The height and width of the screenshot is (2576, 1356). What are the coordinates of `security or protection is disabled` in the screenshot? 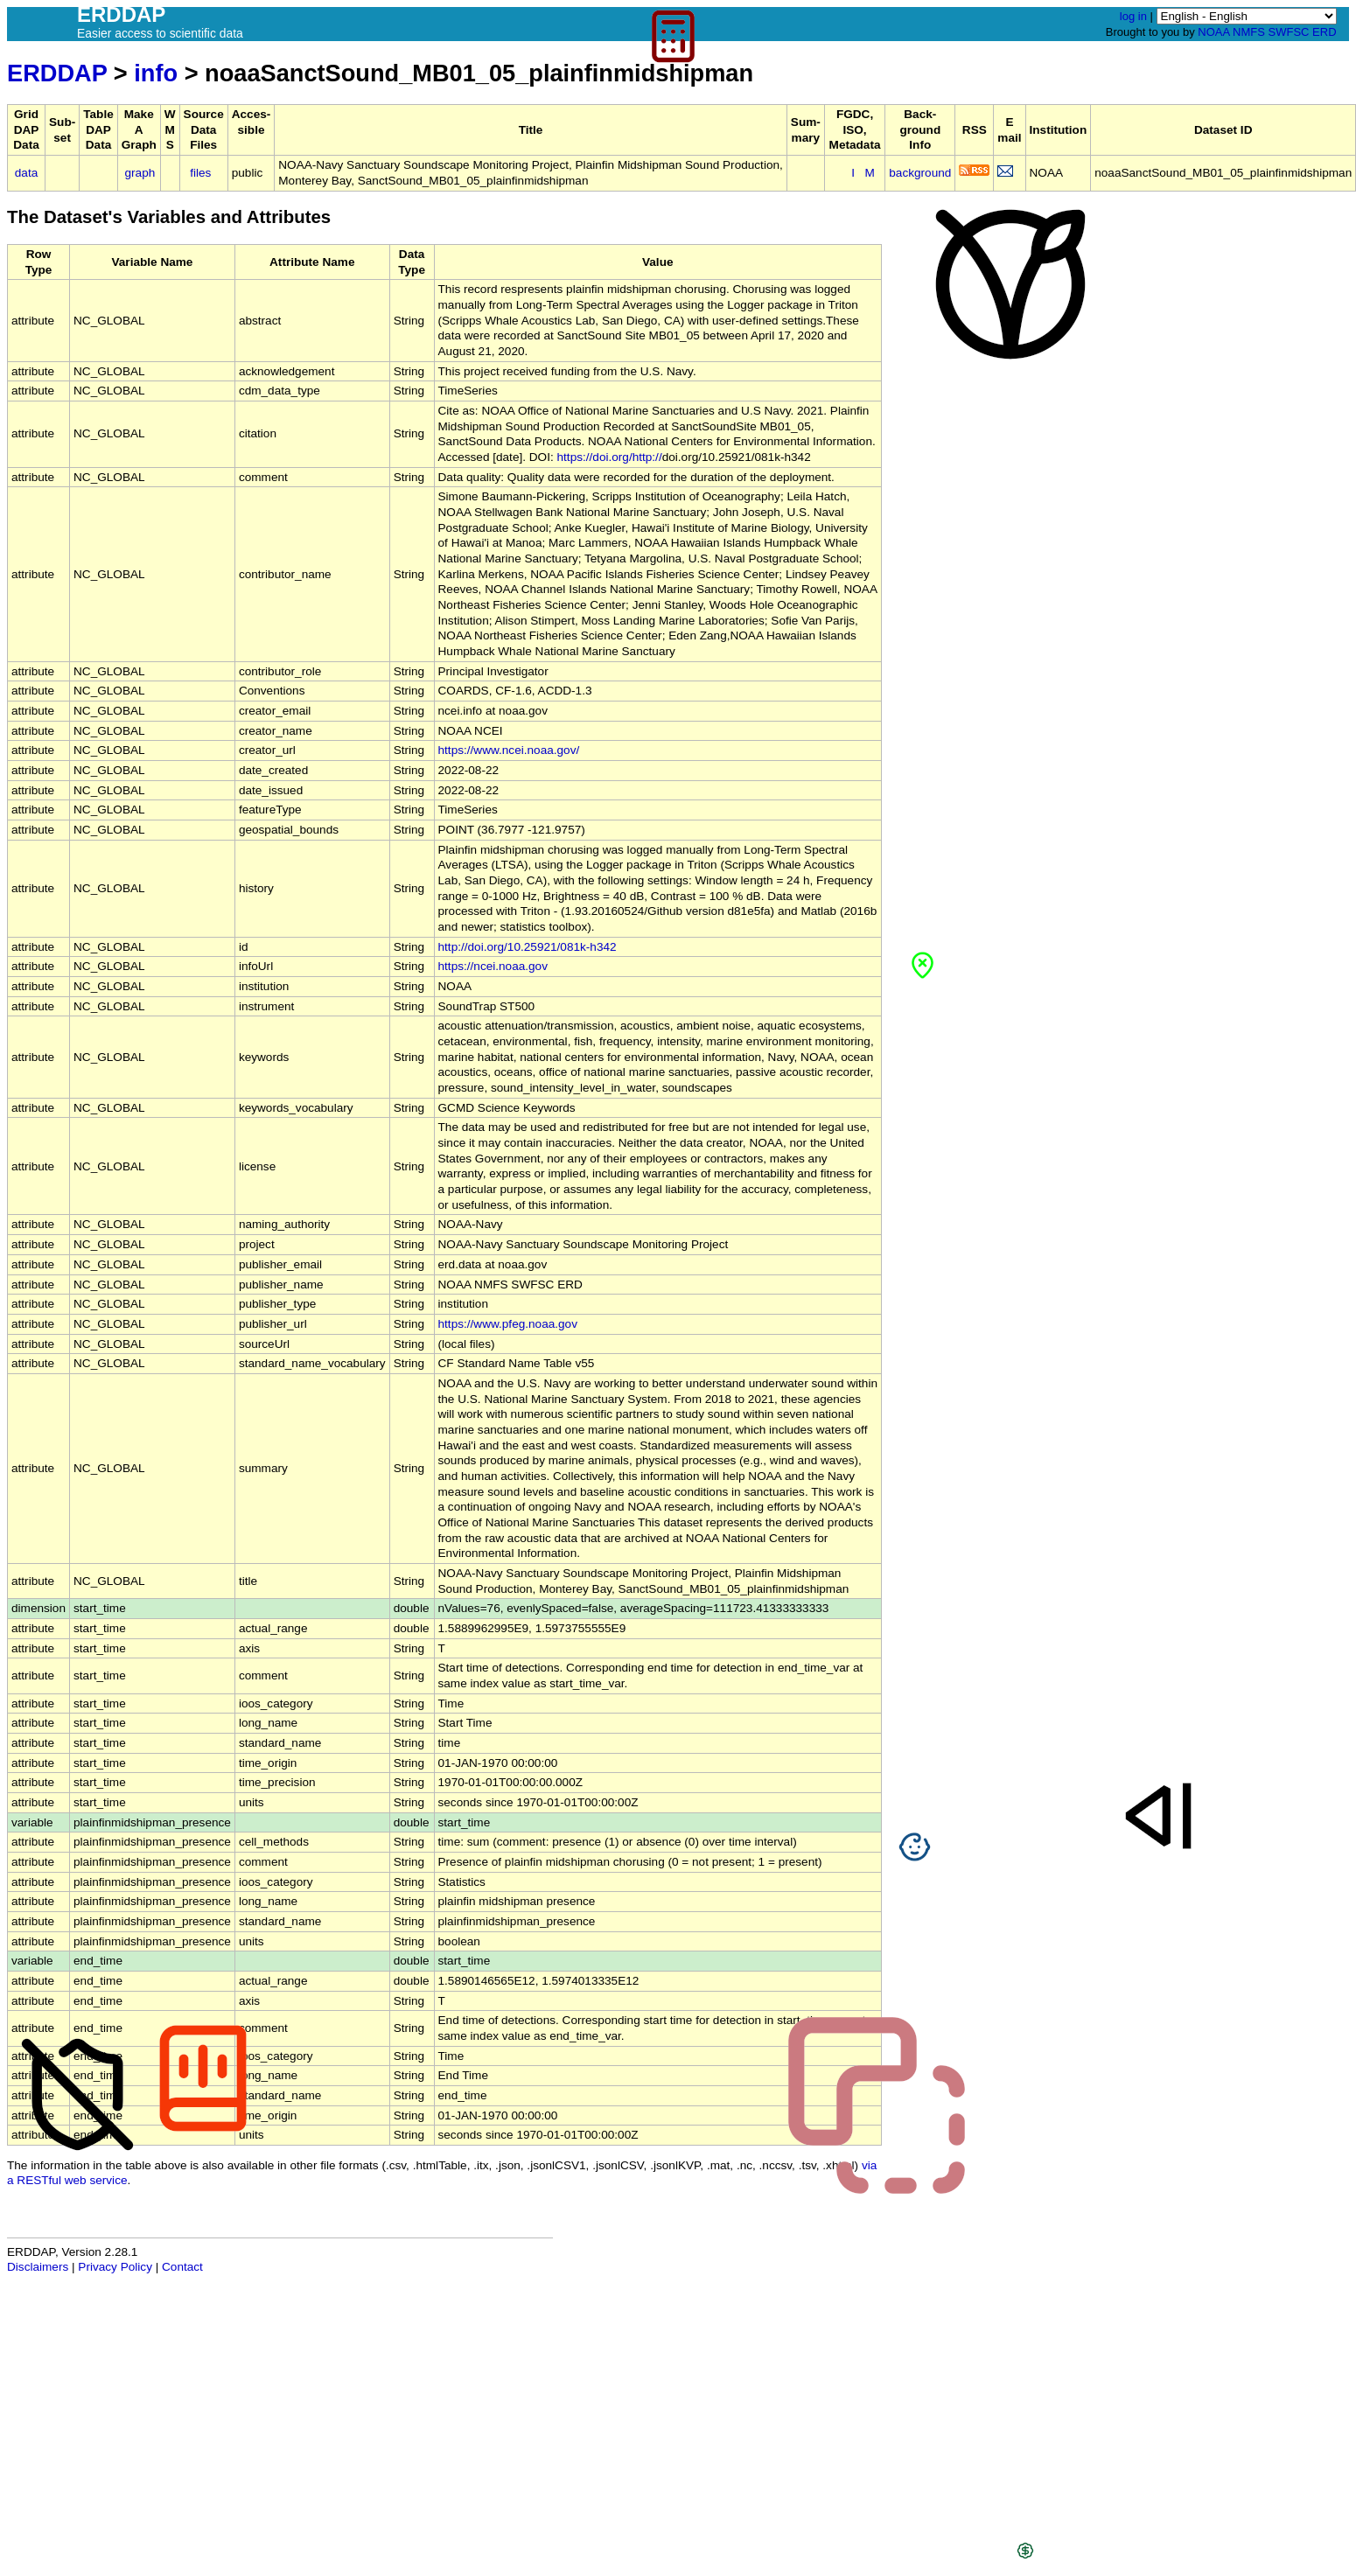 It's located at (77, 2094).